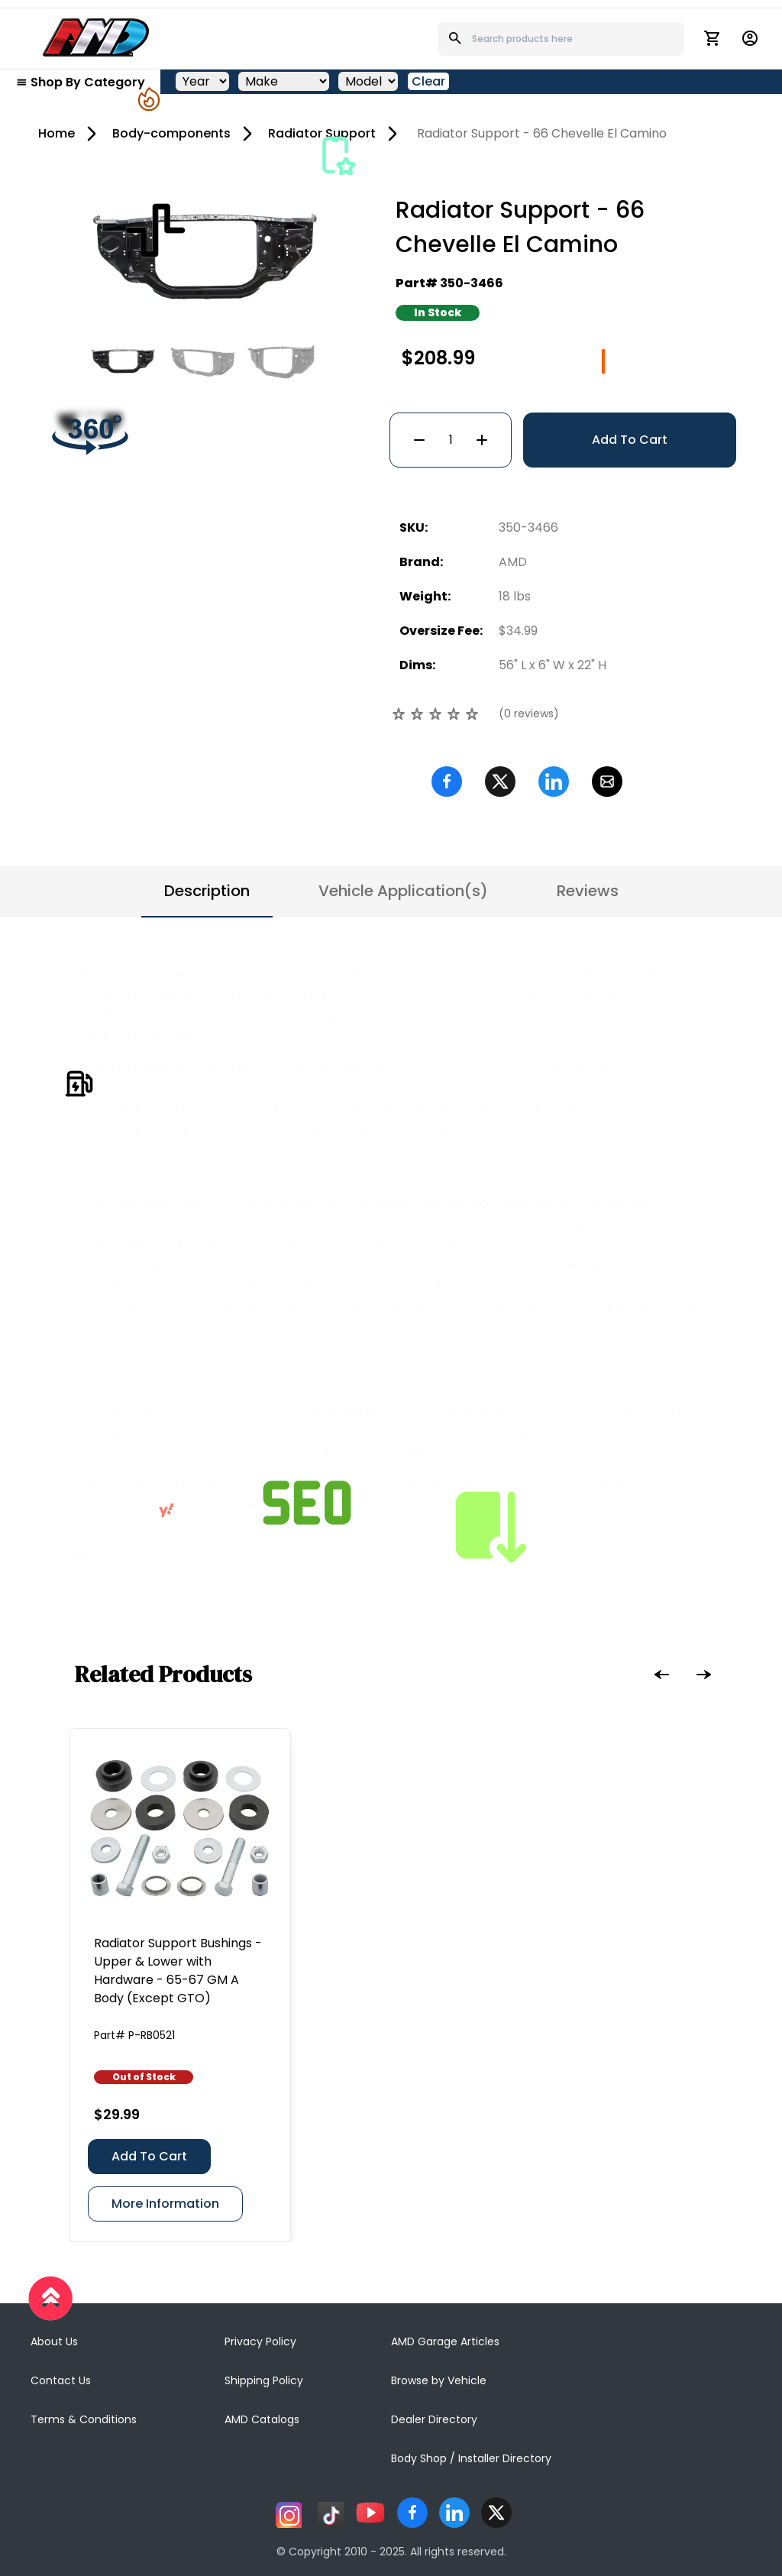 The image size is (782, 2576). I want to click on toggle square wave signal output, so click(155, 230).